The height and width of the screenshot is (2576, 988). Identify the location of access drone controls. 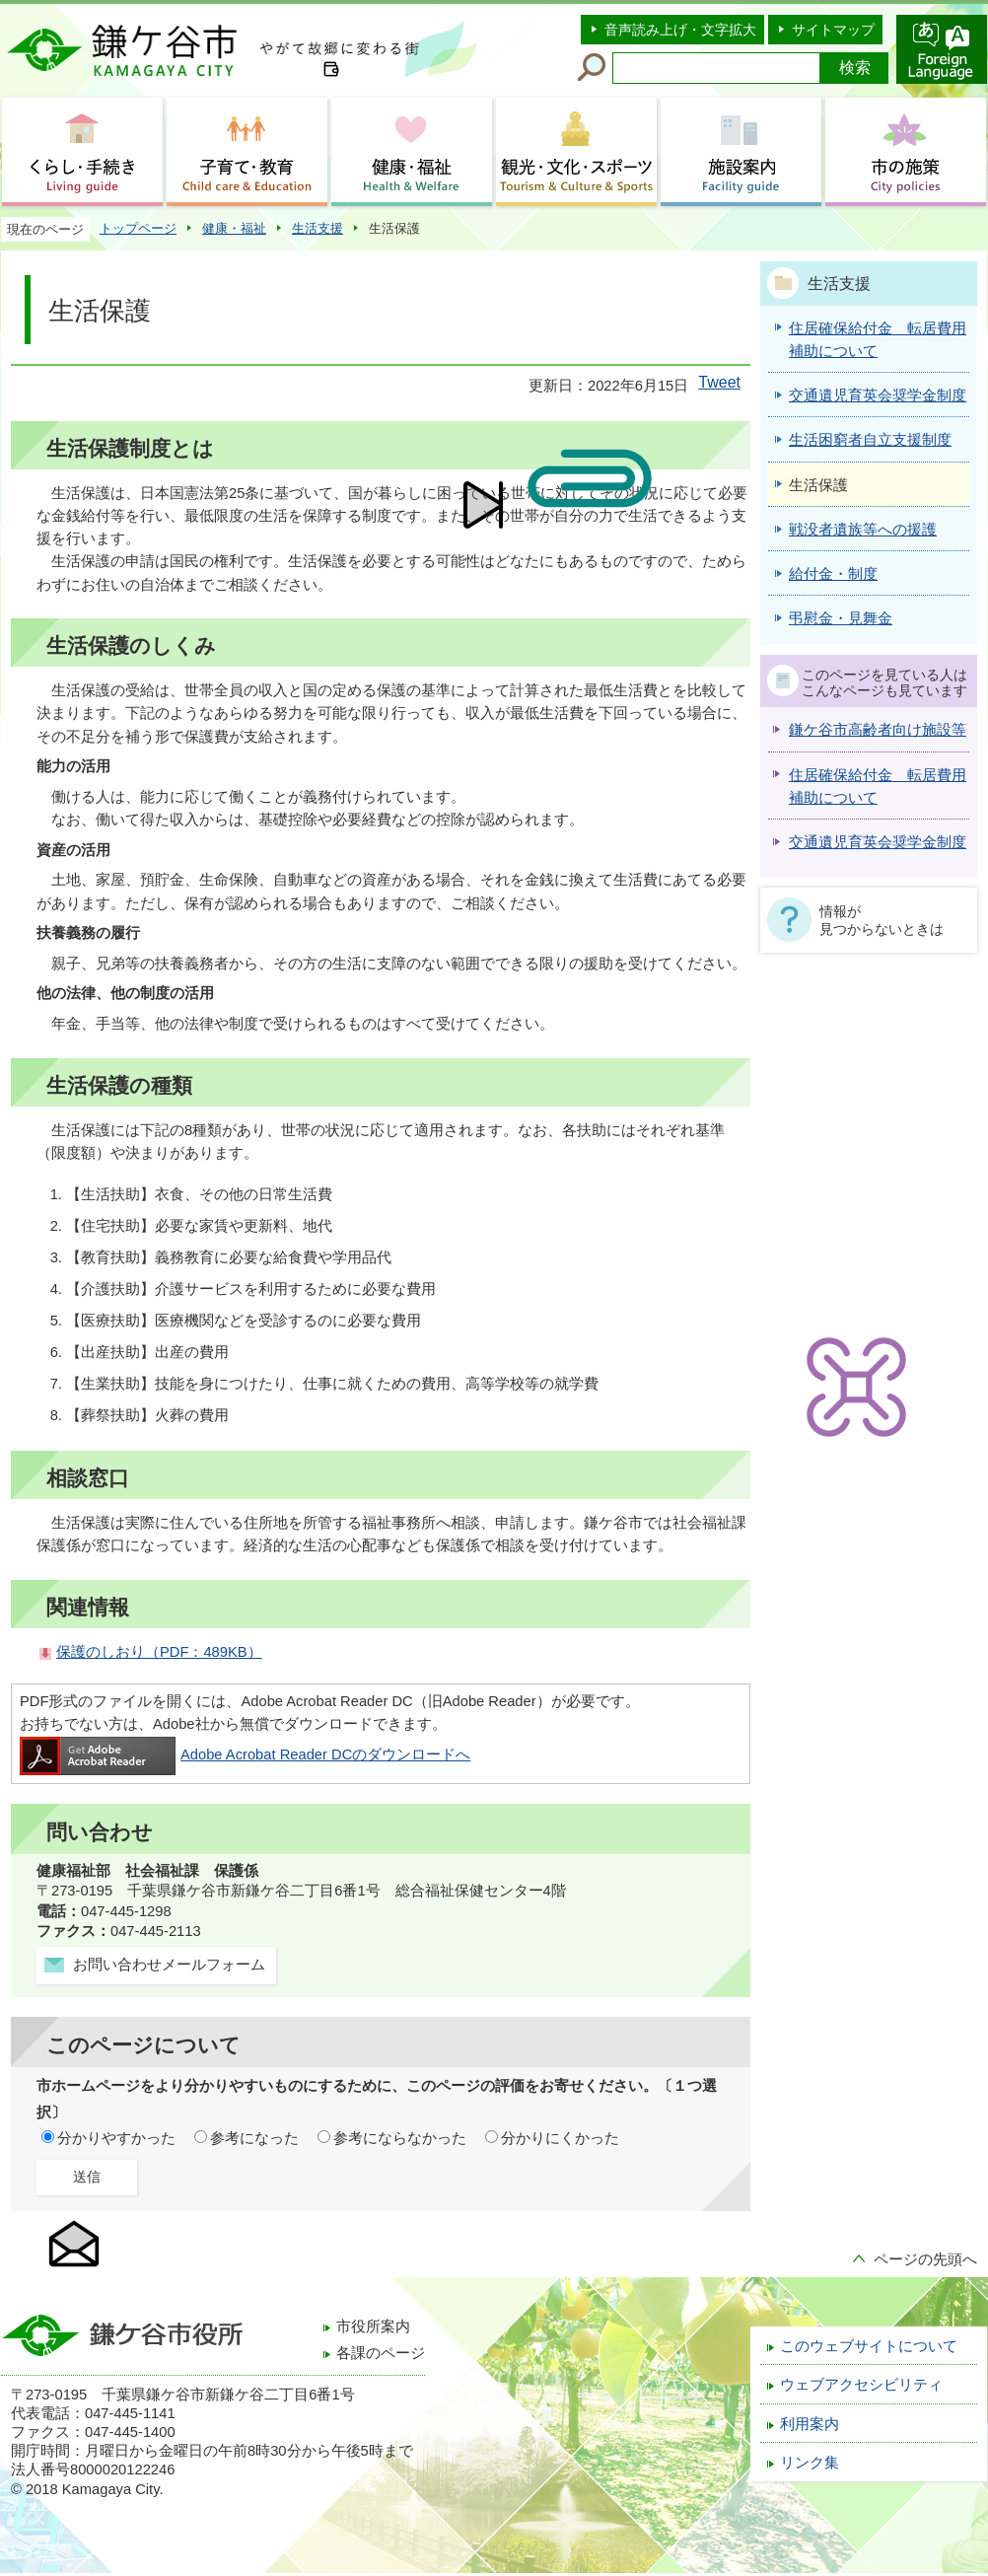
(856, 1387).